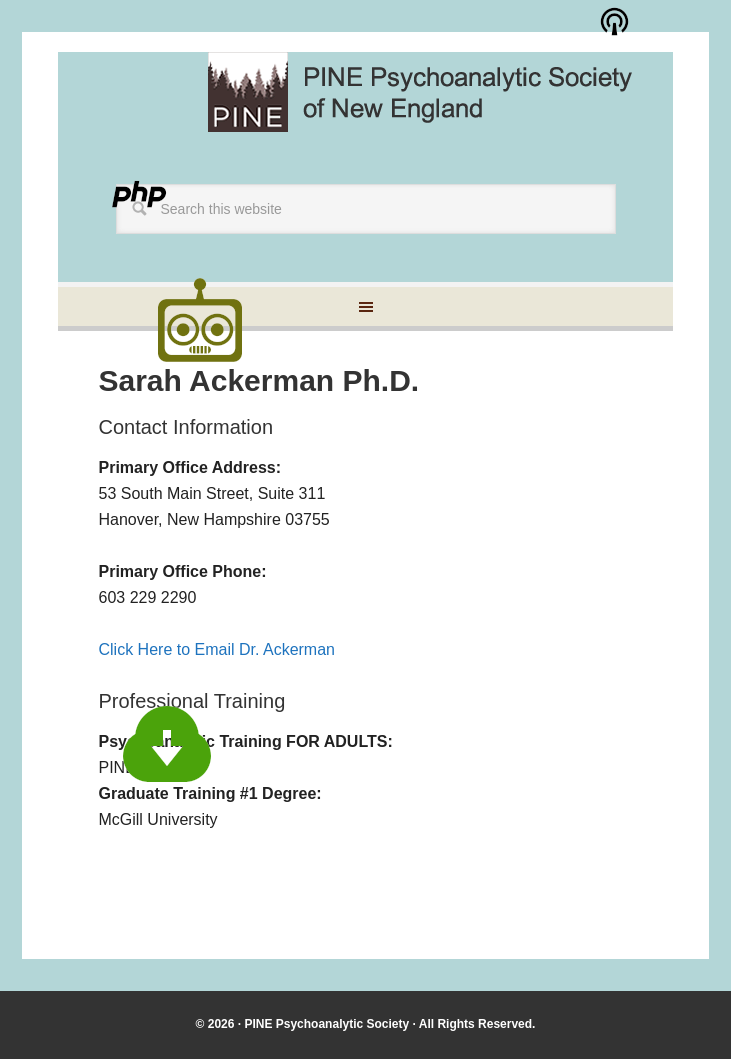 The image size is (731, 1059). What do you see at coordinates (614, 21) in the screenshot?
I see `indicates network or signal strength` at bounding box center [614, 21].